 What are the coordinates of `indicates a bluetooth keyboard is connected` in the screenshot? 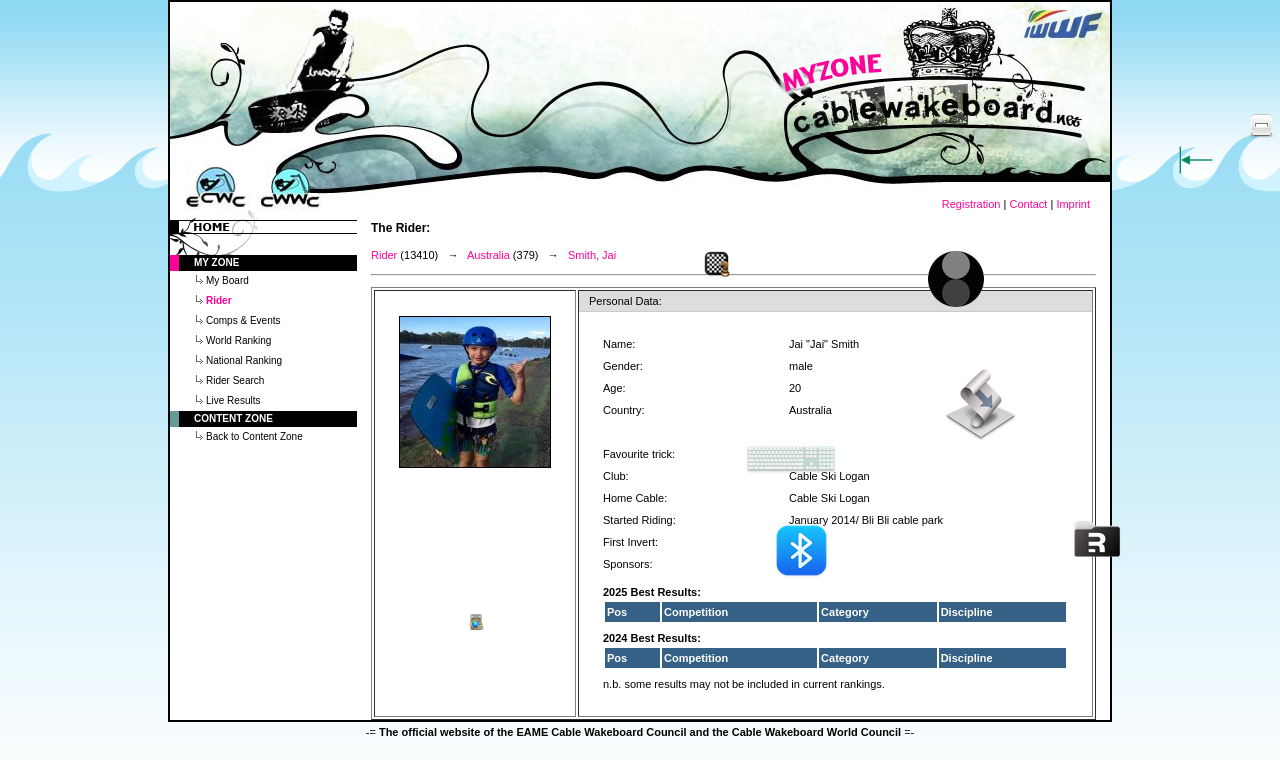 It's located at (791, 458).